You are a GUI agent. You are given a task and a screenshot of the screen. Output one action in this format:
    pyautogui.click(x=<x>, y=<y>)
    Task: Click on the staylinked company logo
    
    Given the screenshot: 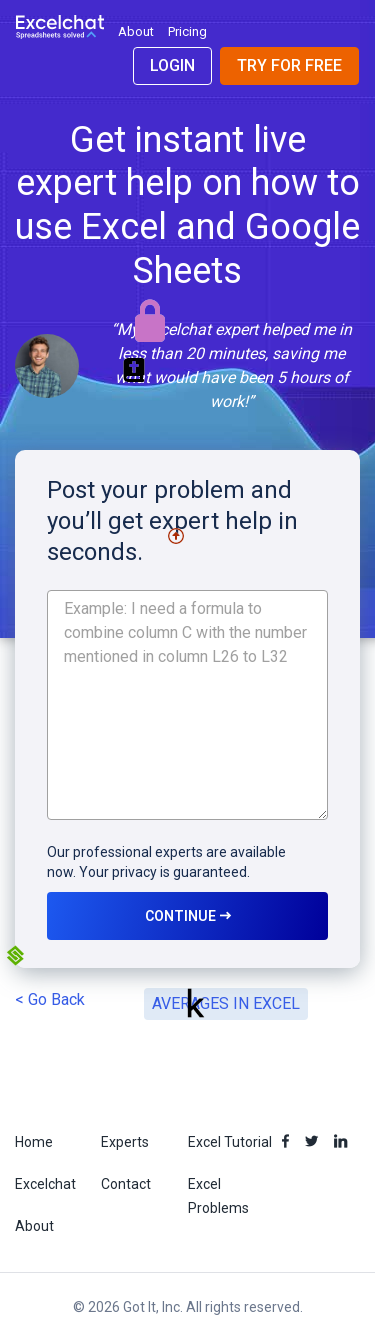 What is the action you would take?
    pyautogui.click(x=15, y=955)
    